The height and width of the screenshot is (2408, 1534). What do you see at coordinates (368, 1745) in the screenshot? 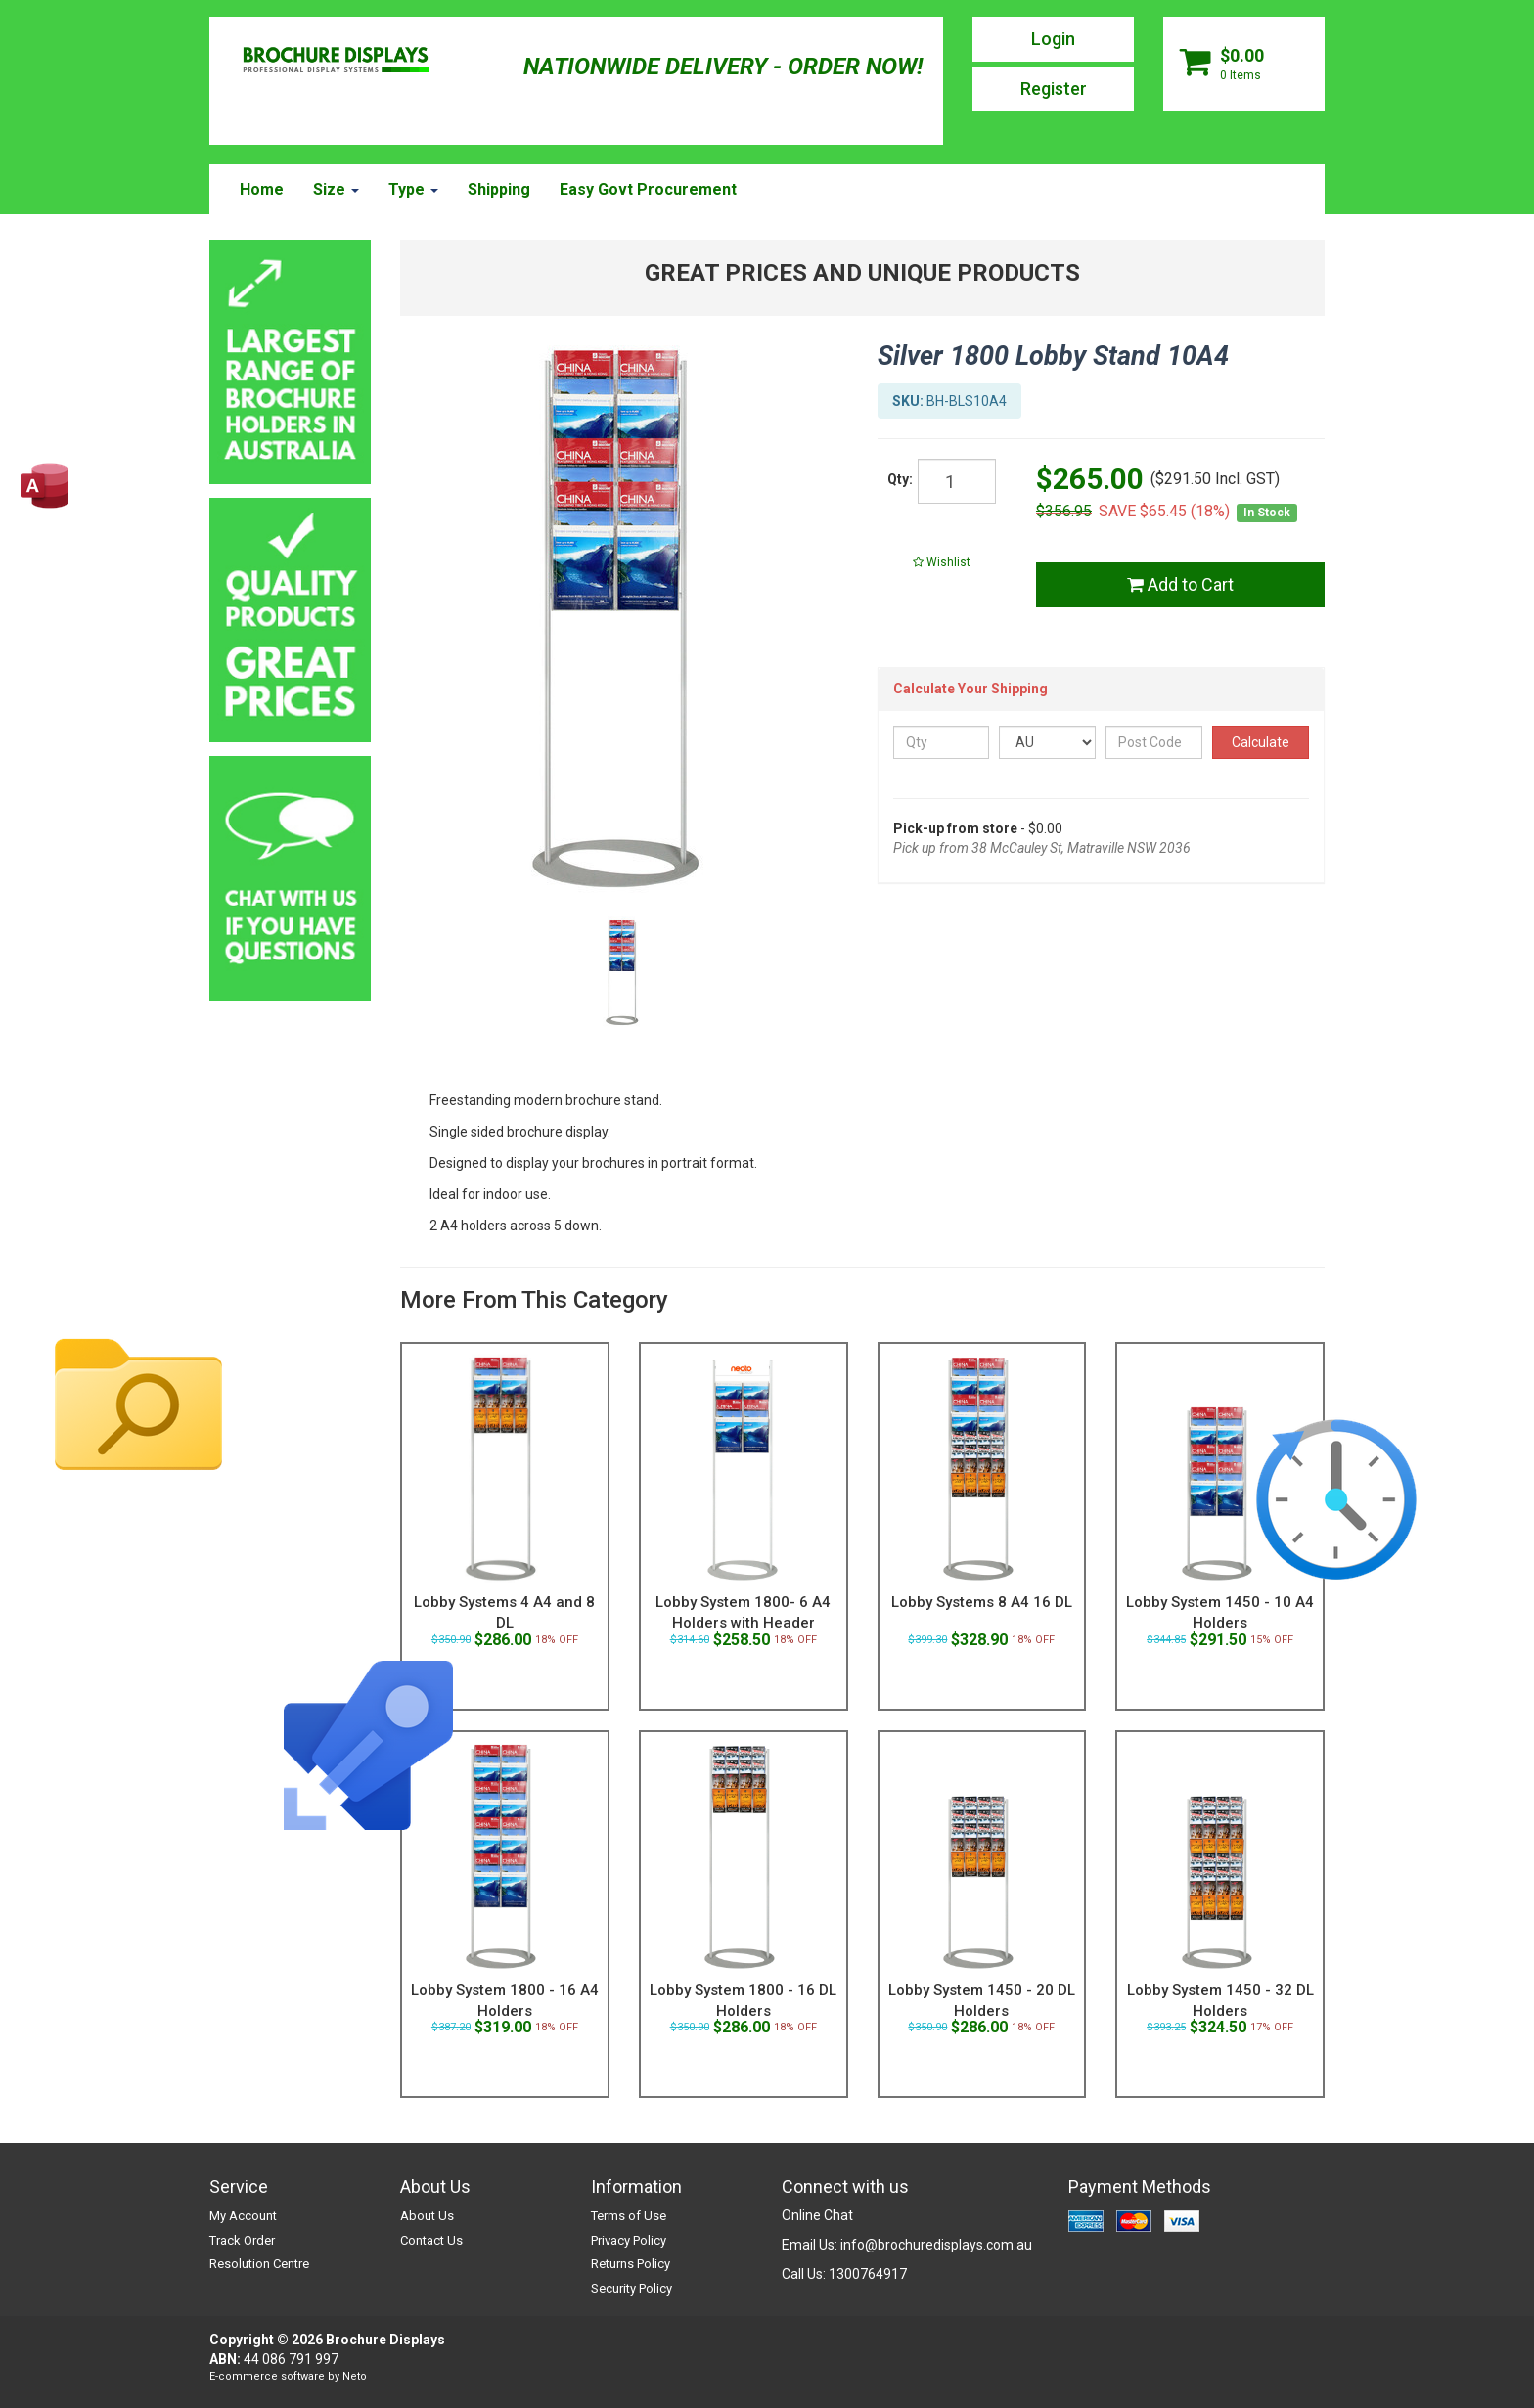
I see `launch the pipelines app` at bounding box center [368, 1745].